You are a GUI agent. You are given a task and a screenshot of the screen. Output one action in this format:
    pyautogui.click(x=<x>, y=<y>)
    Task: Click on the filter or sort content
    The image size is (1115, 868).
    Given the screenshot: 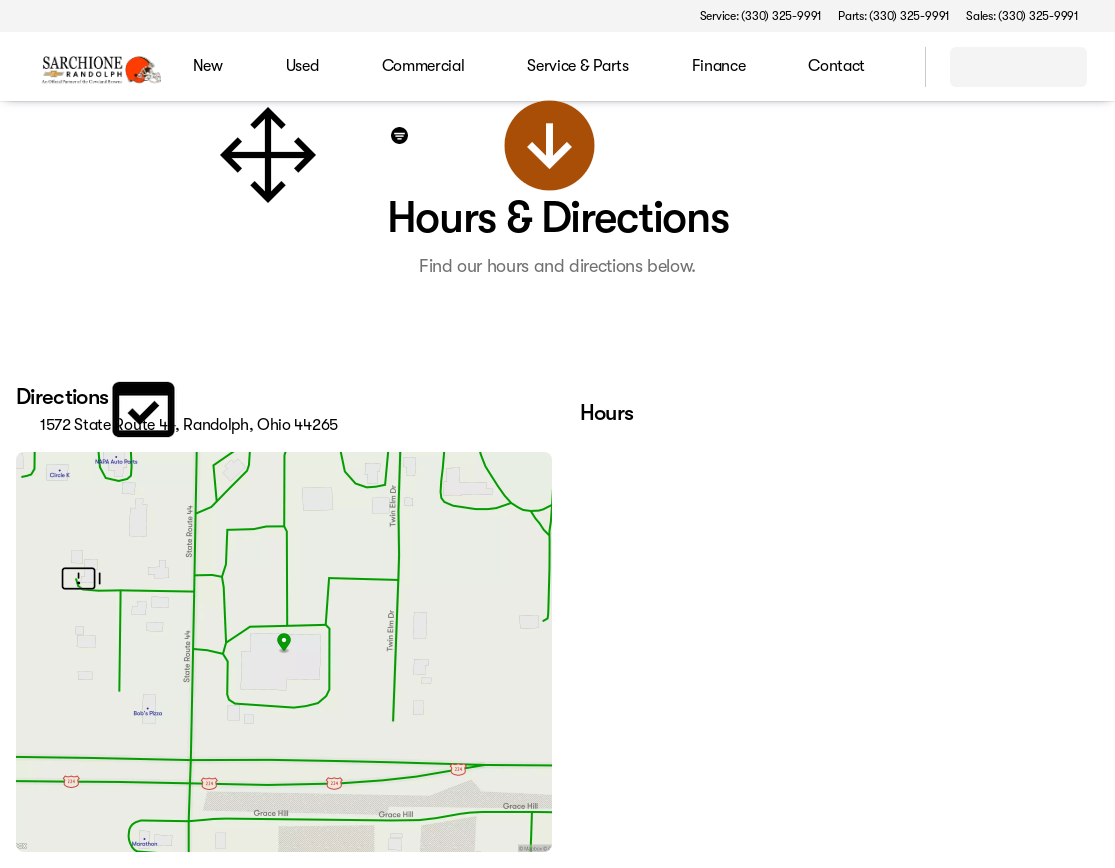 What is the action you would take?
    pyautogui.click(x=399, y=135)
    